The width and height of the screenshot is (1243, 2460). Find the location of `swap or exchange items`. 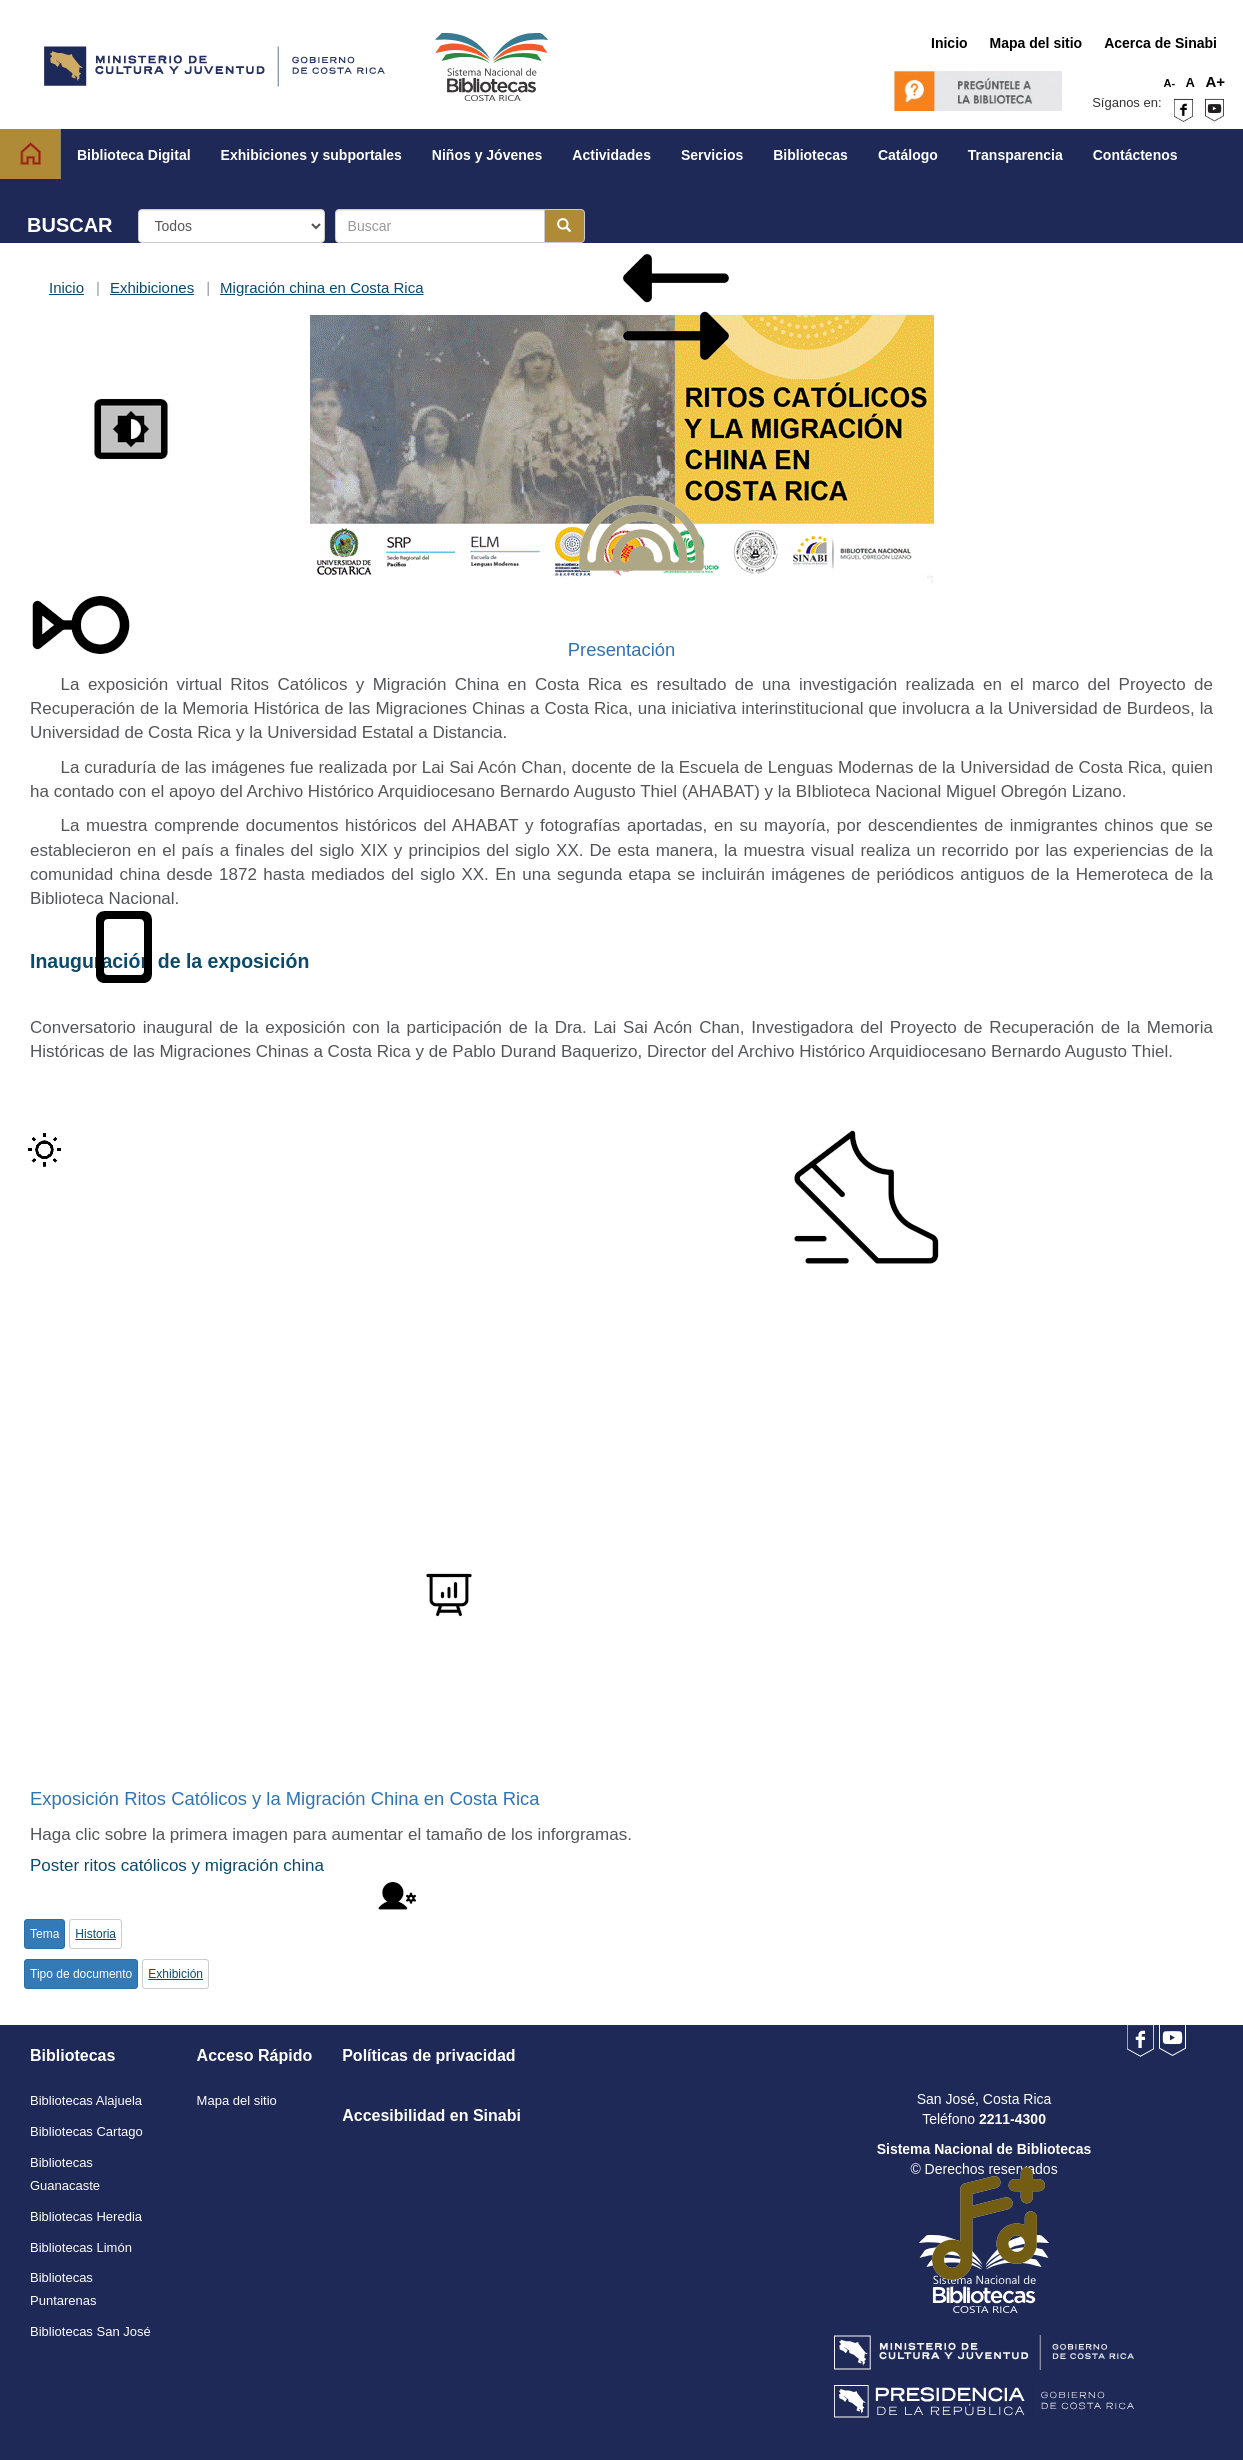

swap or exchange items is located at coordinates (676, 307).